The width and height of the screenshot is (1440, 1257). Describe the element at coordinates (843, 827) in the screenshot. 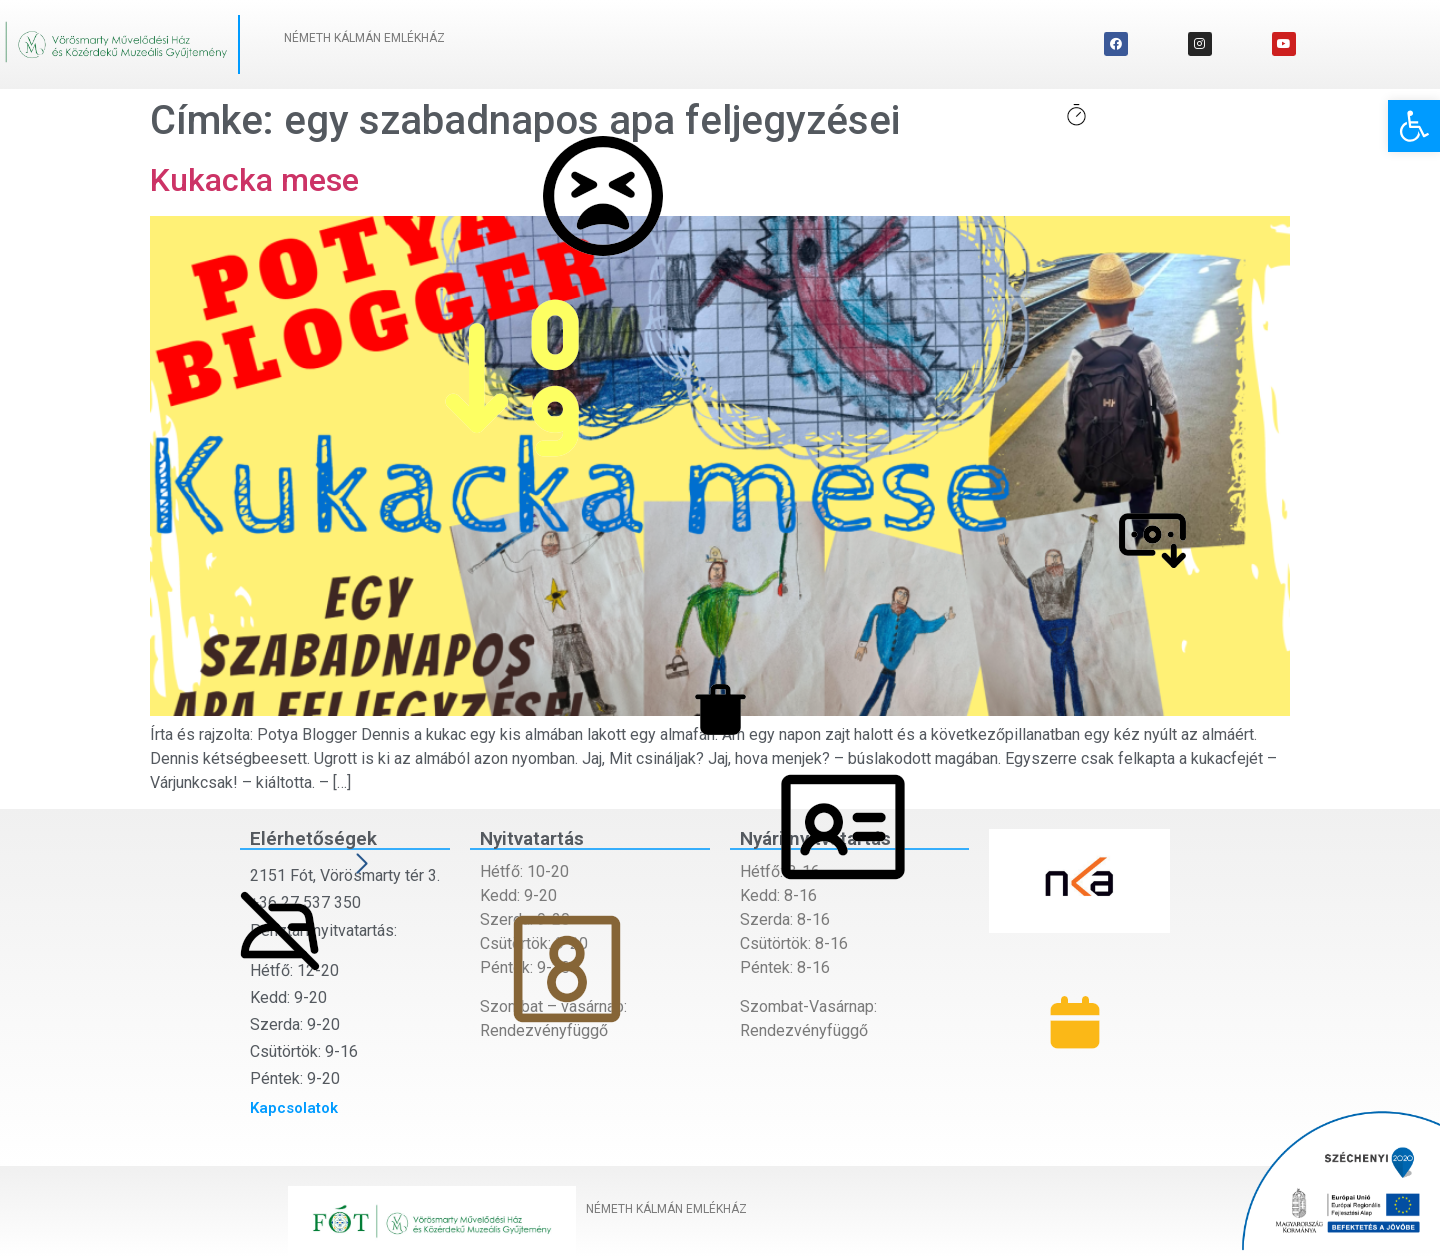

I see `view profile or account information` at that location.